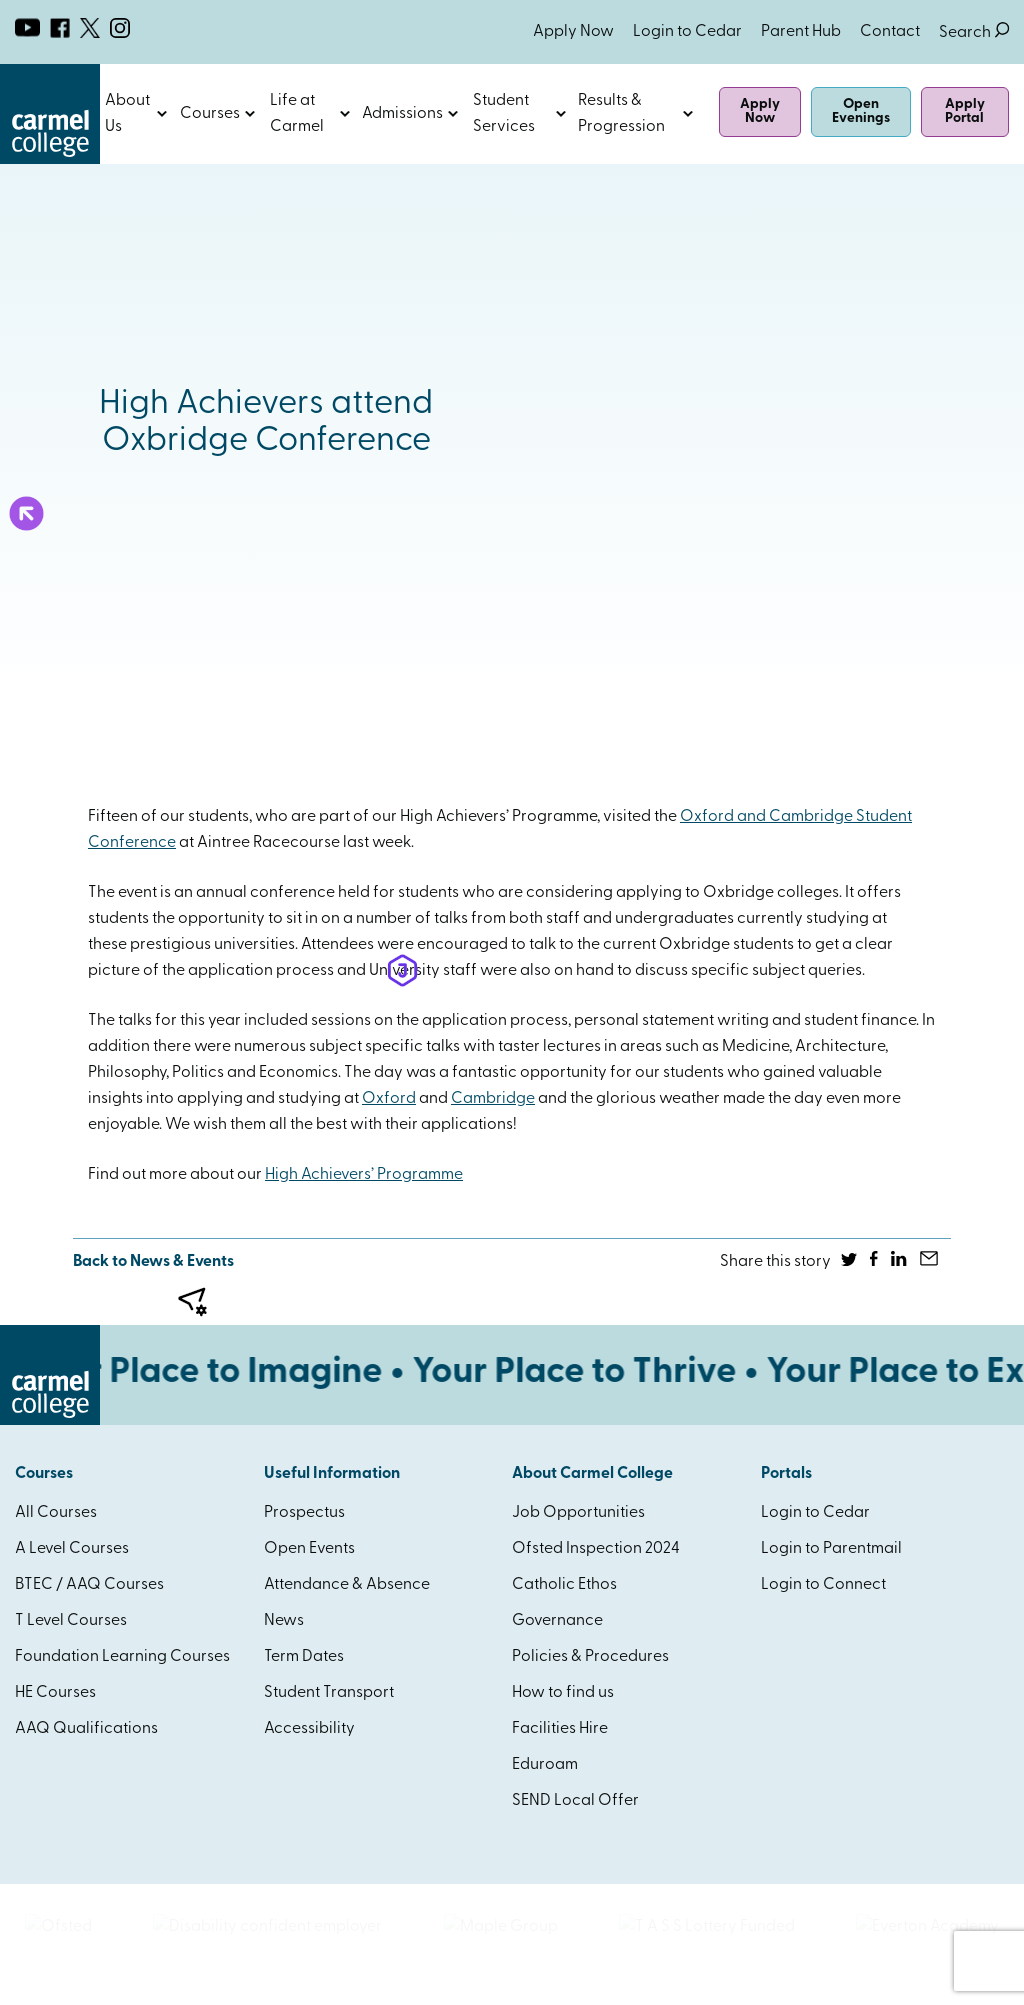 Image resolution: width=1024 pixels, height=2005 pixels. What do you see at coordinates (26, 513) in the screenshot?
I see `navigate back to previous screen` at bounding box center [26, 513].